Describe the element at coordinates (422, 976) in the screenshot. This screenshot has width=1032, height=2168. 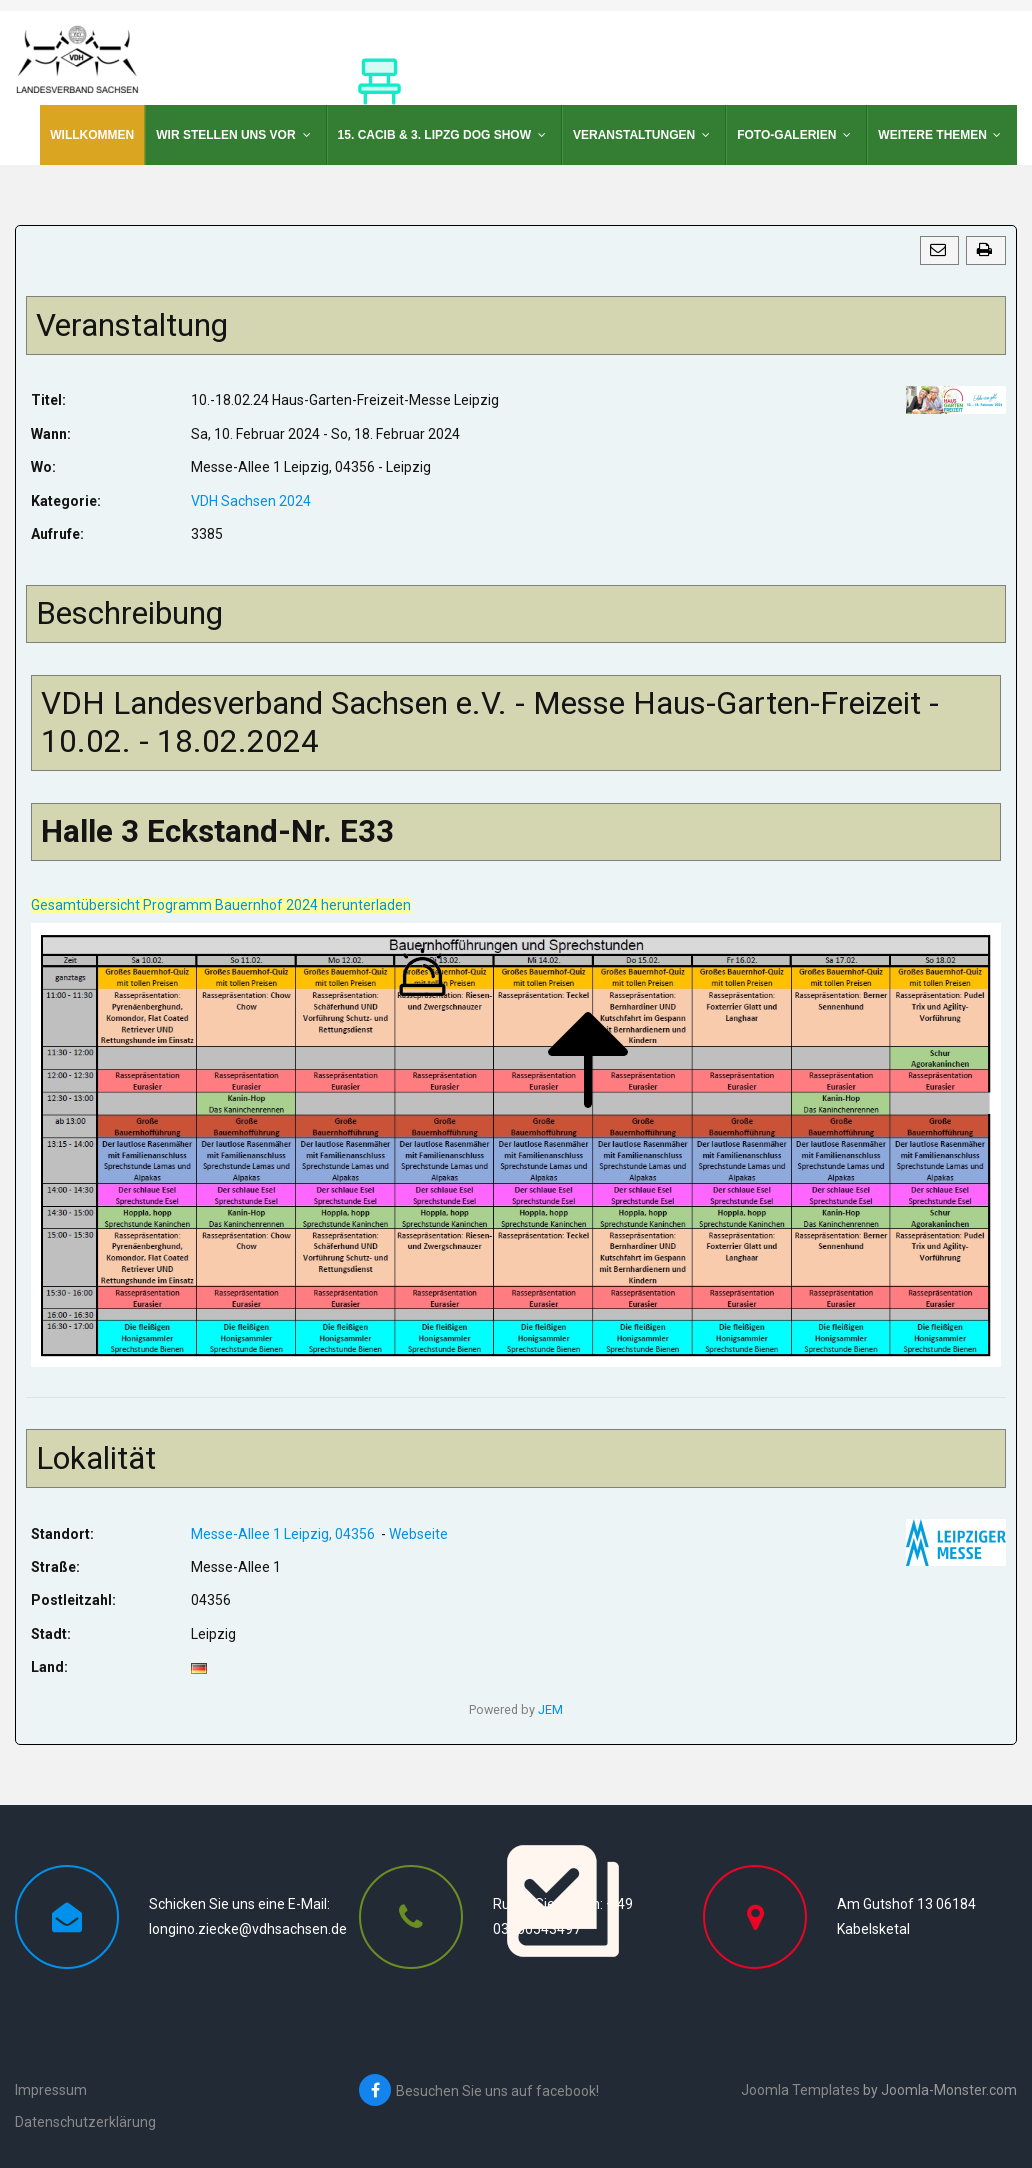
I see `indicates an active alert or warning` at that location.